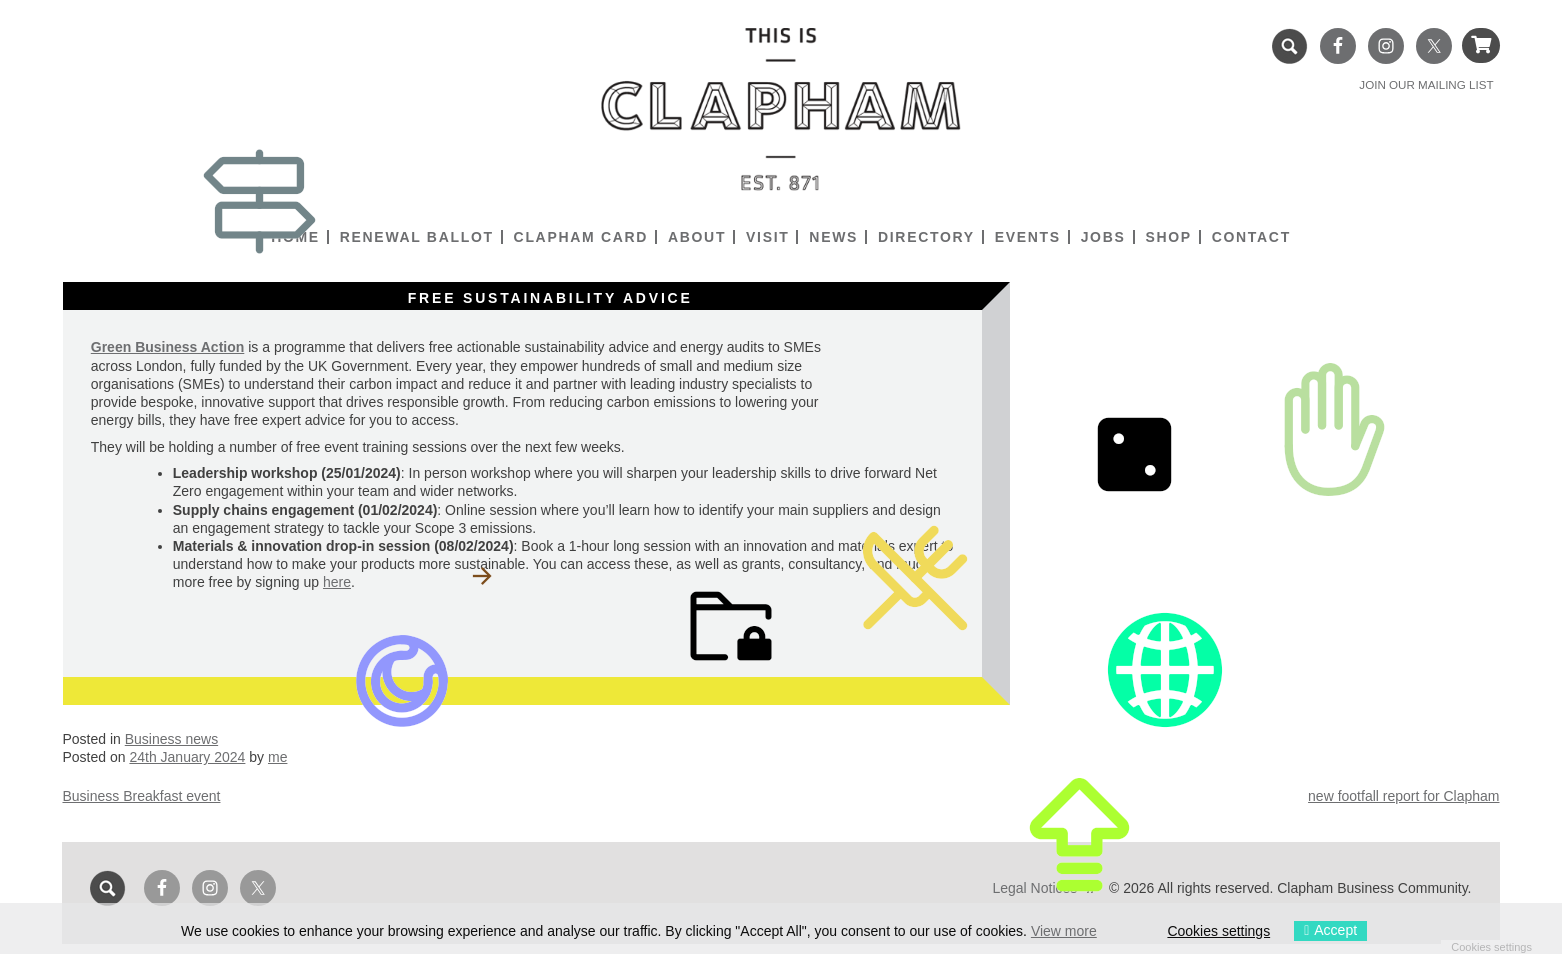 This screenshot has width=1562, height=954. What do you see at coordinates (1134, 454) in the screenshot?
I see `indicates a random or chance-based action` at bounding box center [1134, 454].